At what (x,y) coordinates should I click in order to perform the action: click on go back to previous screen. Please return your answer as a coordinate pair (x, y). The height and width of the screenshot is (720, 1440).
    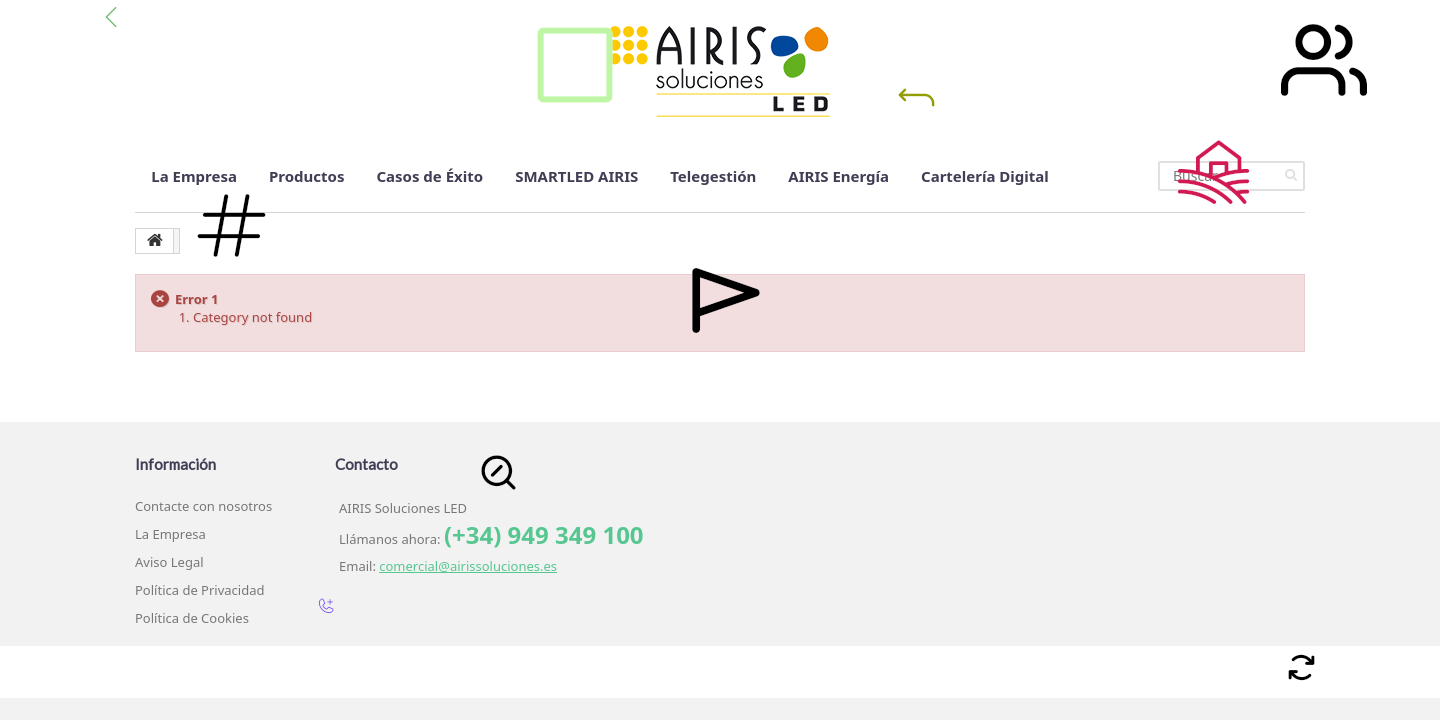
    Looking at the image, I should click on (916, 97).